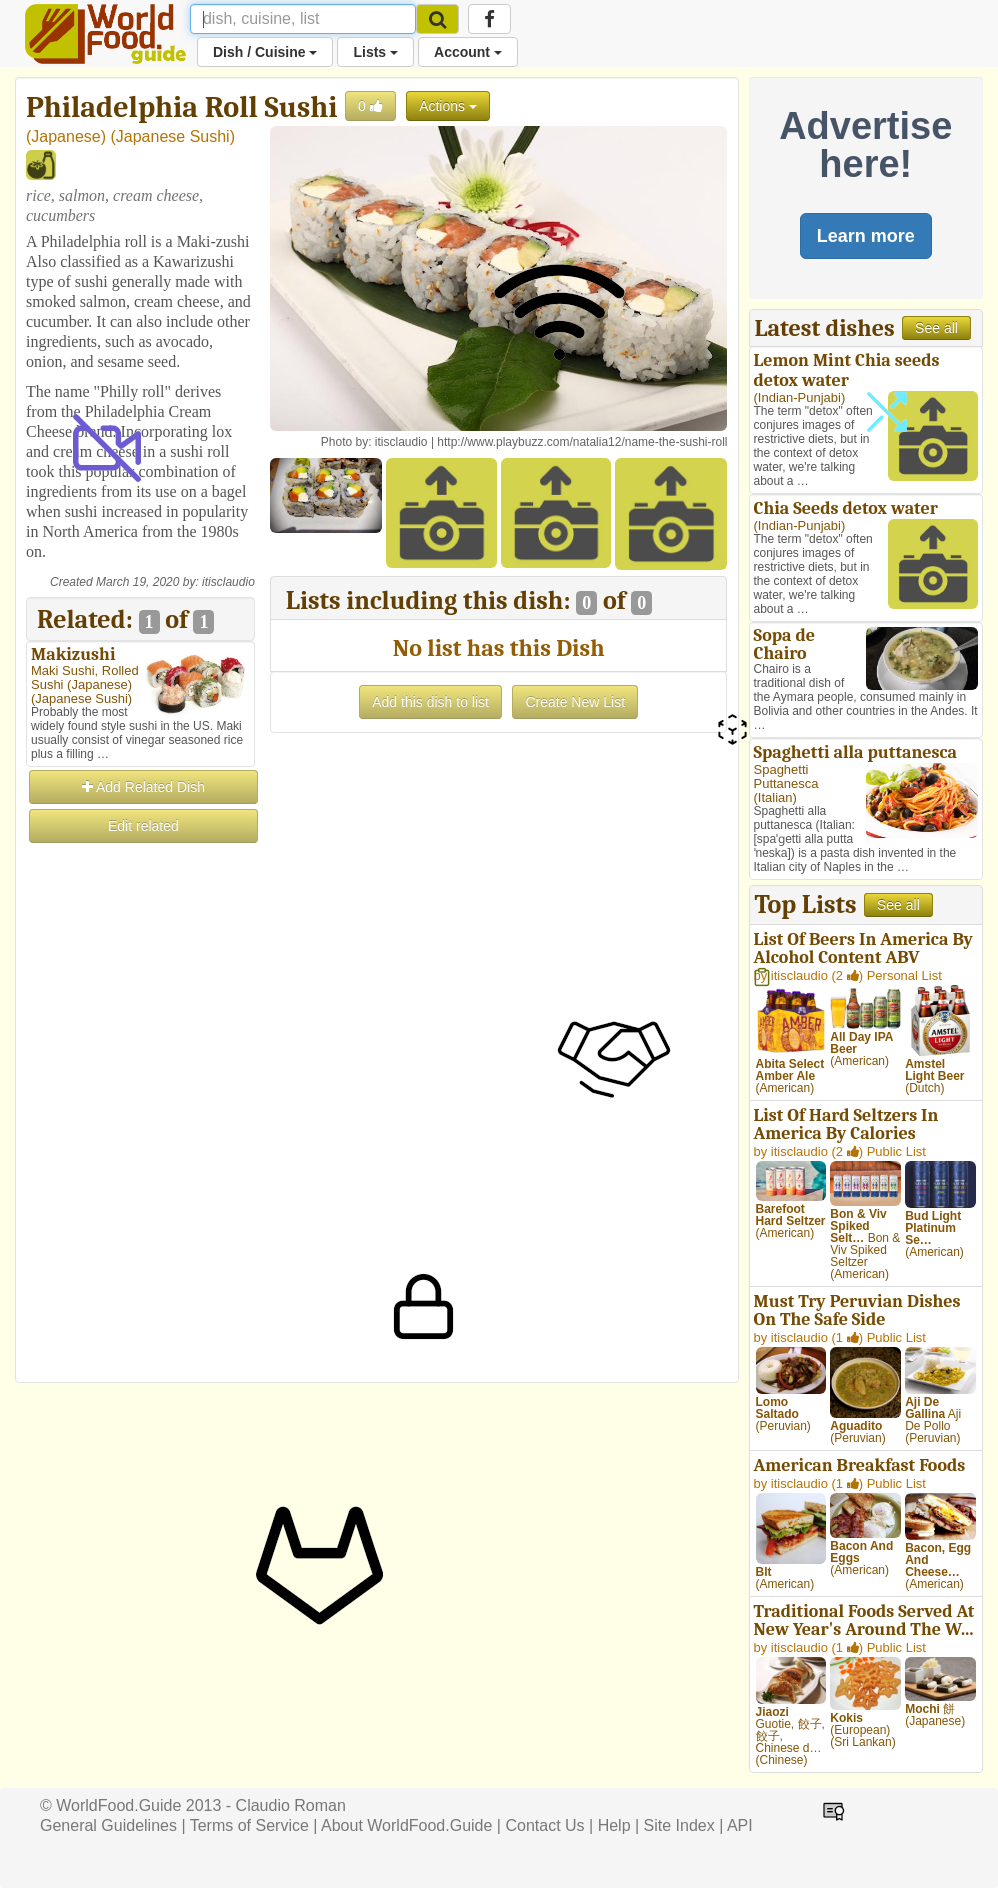 Image resolution: width=998 pixels, height=1888 pixels. Describe the element at coordinates (614, 1056) in the screenshot. I see `indicates a partnership or collaboration feature` at that location.